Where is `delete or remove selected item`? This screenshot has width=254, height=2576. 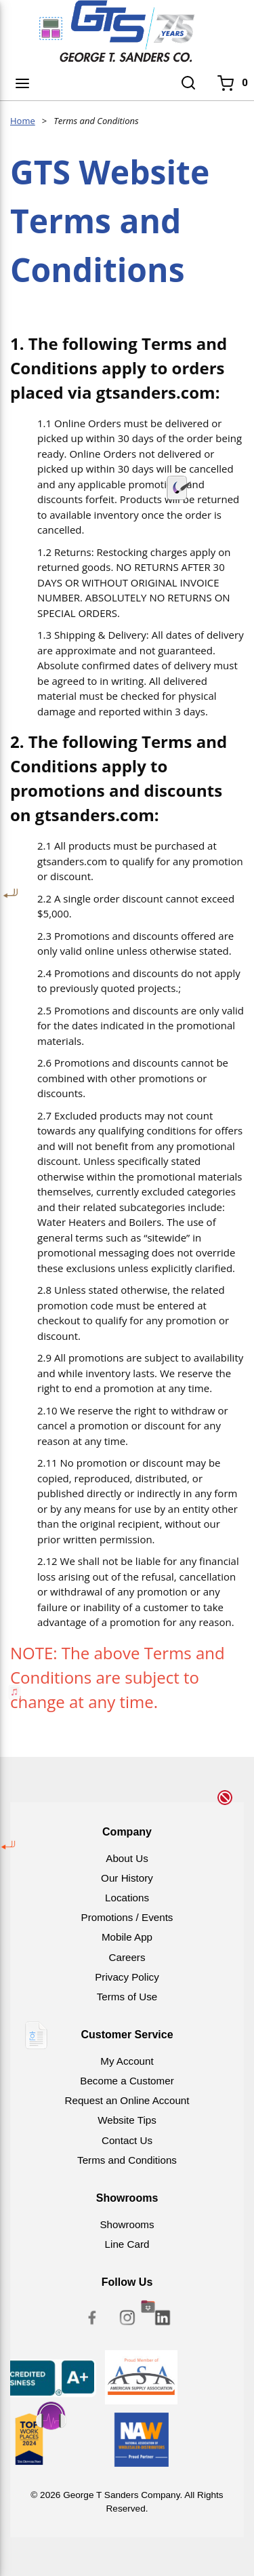 delete or remove selected item is located at coordinates (225, 1798).